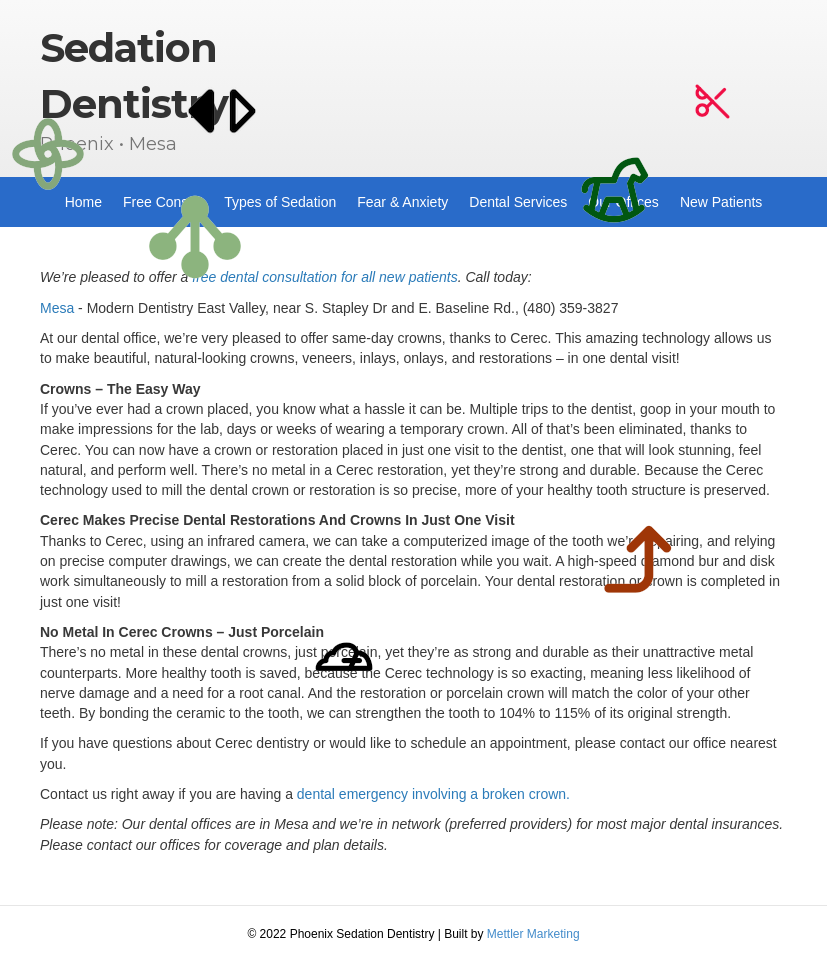 The image size is (827, 963). What do you see at coordinates (195, 237) in the screenshot?
I see `view hierarchical data structure` at bounding box center [195, 237].